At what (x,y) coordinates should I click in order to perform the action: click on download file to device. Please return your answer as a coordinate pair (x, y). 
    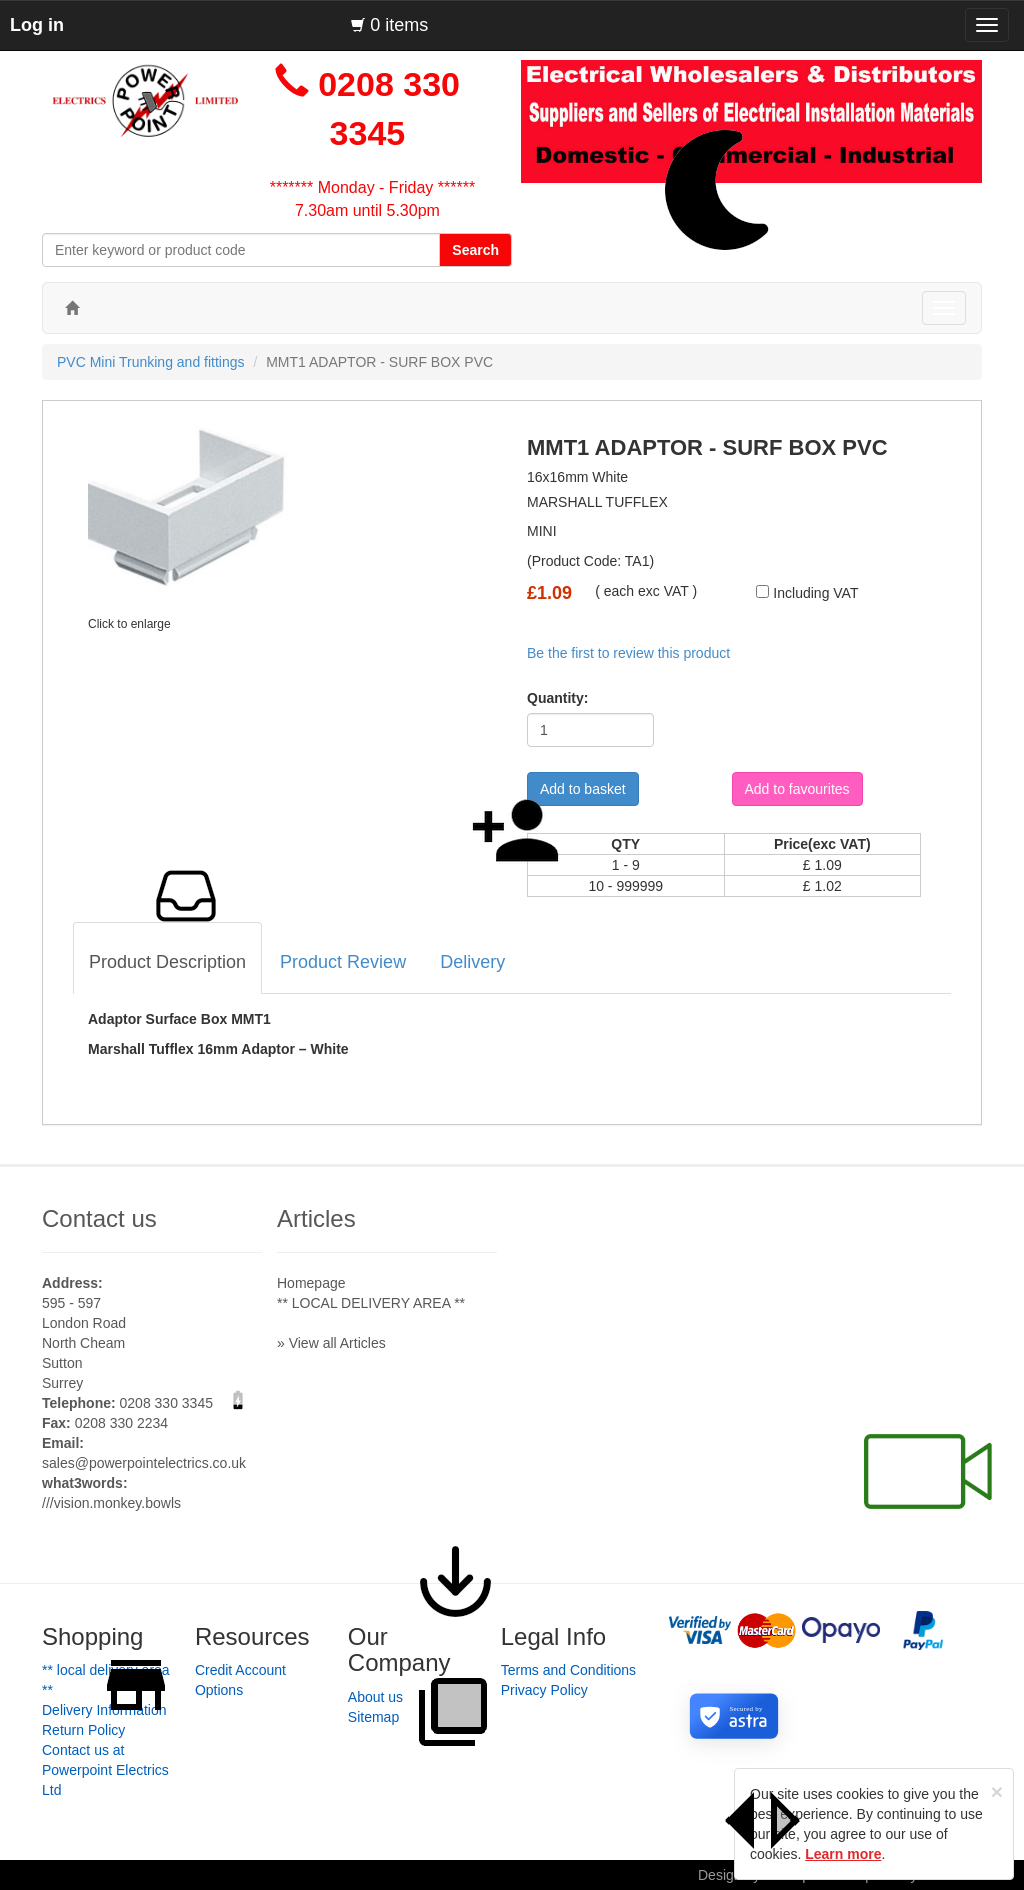
    Looking at the image, I should click on (455, 1581).